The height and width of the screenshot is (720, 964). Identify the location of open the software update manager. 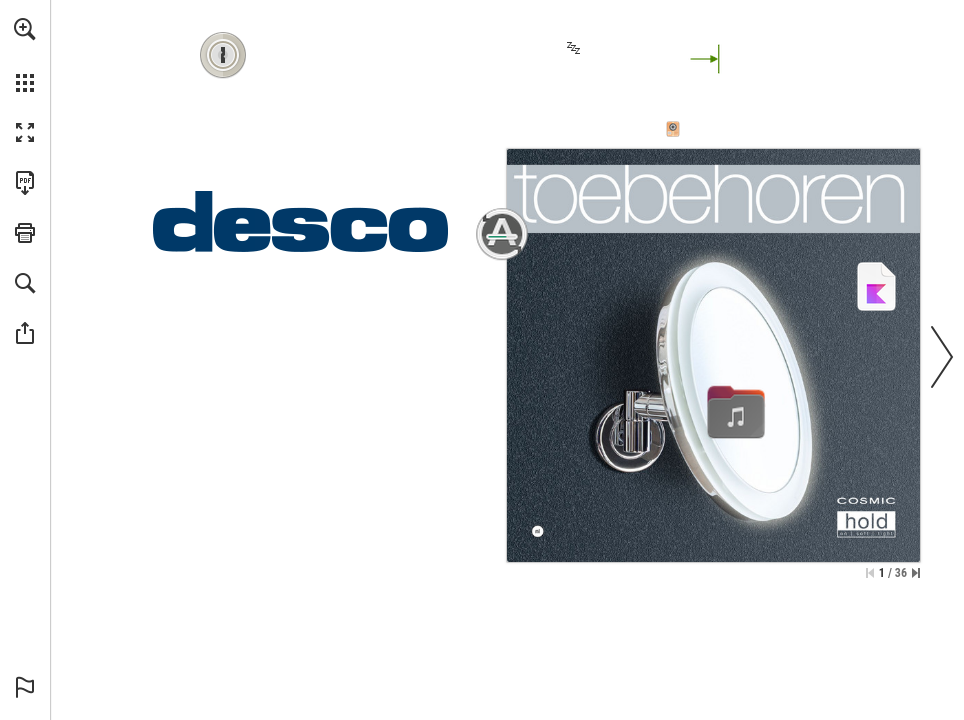
(502, 234).